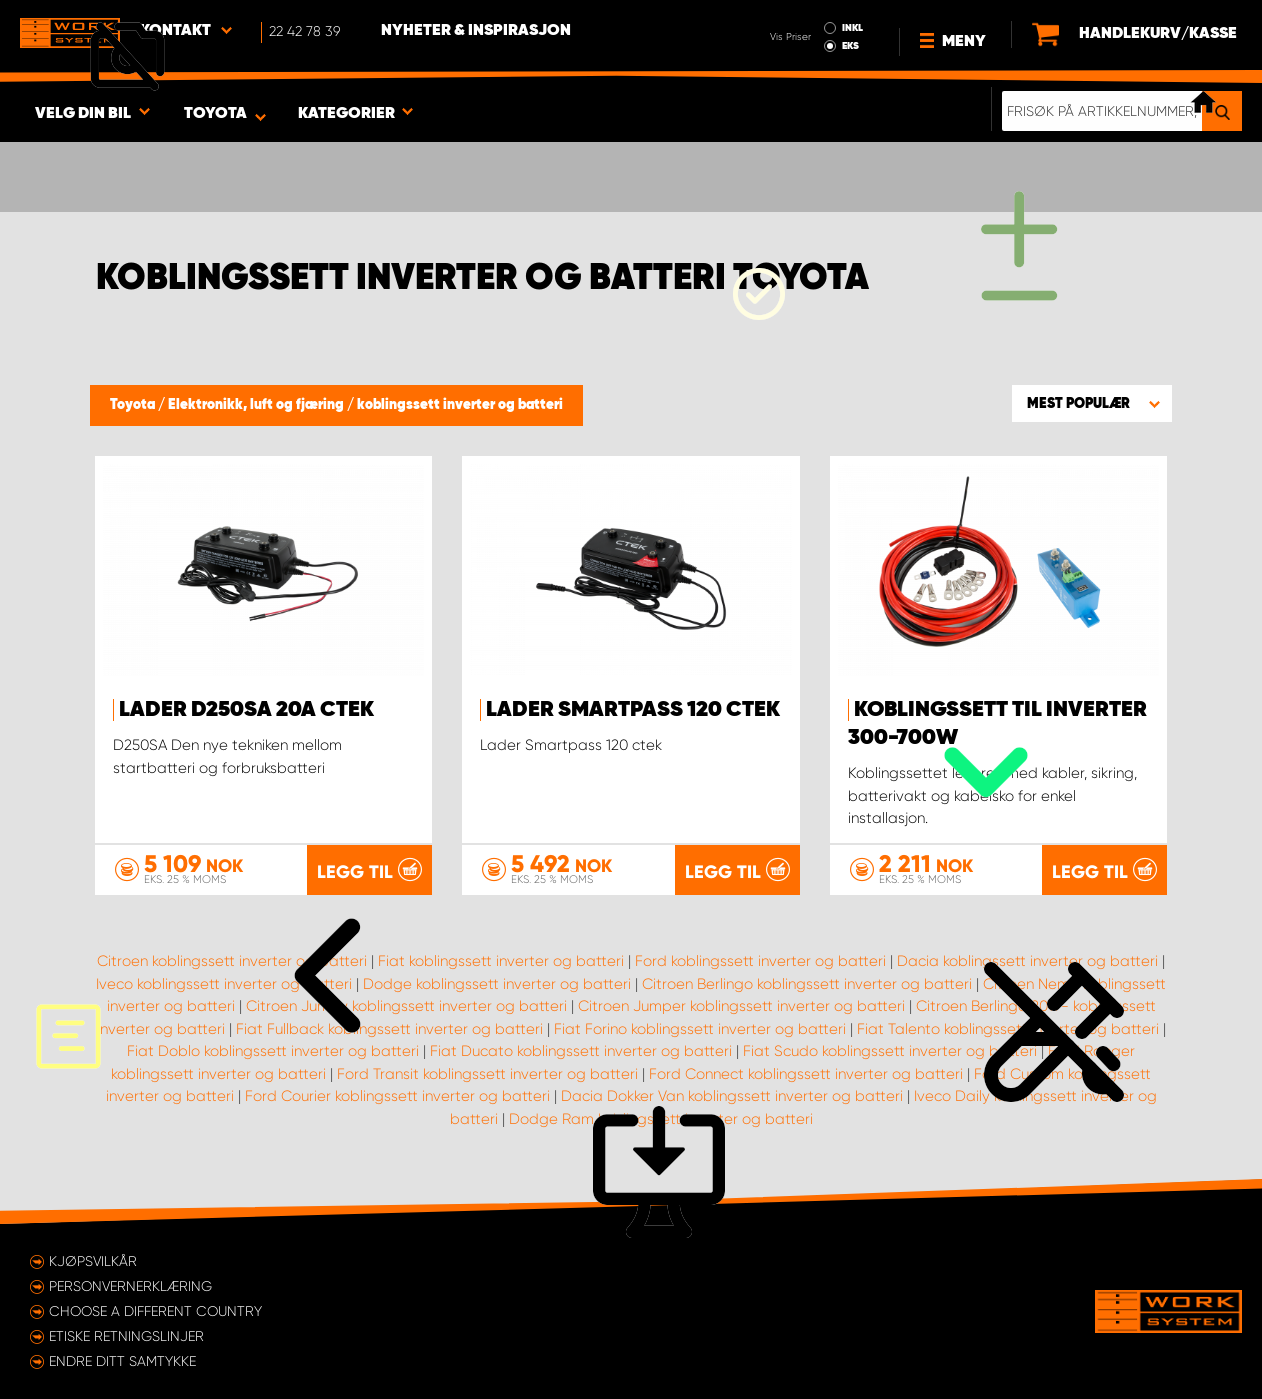 This screenshot has height=1399, width=1262. Describe the element at coordinates (659, 1172) in the screenshot. I see `download to desktop` at that location.